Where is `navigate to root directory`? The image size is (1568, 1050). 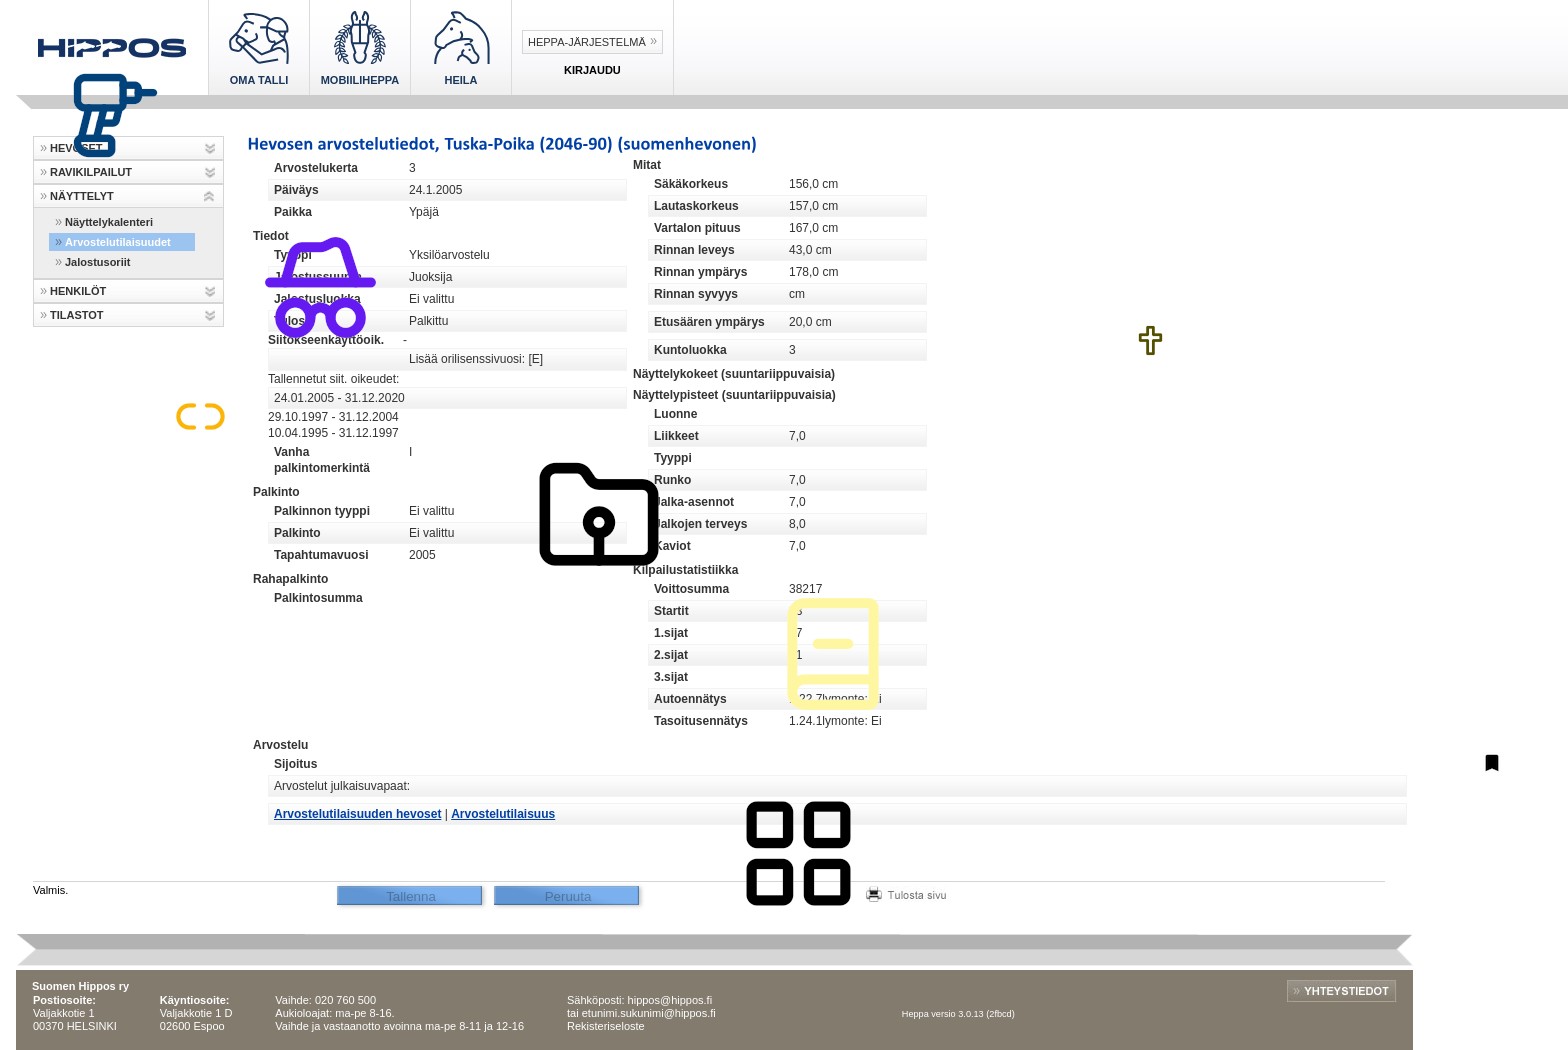 navigate to root directory is located at coordinates (599, 517).